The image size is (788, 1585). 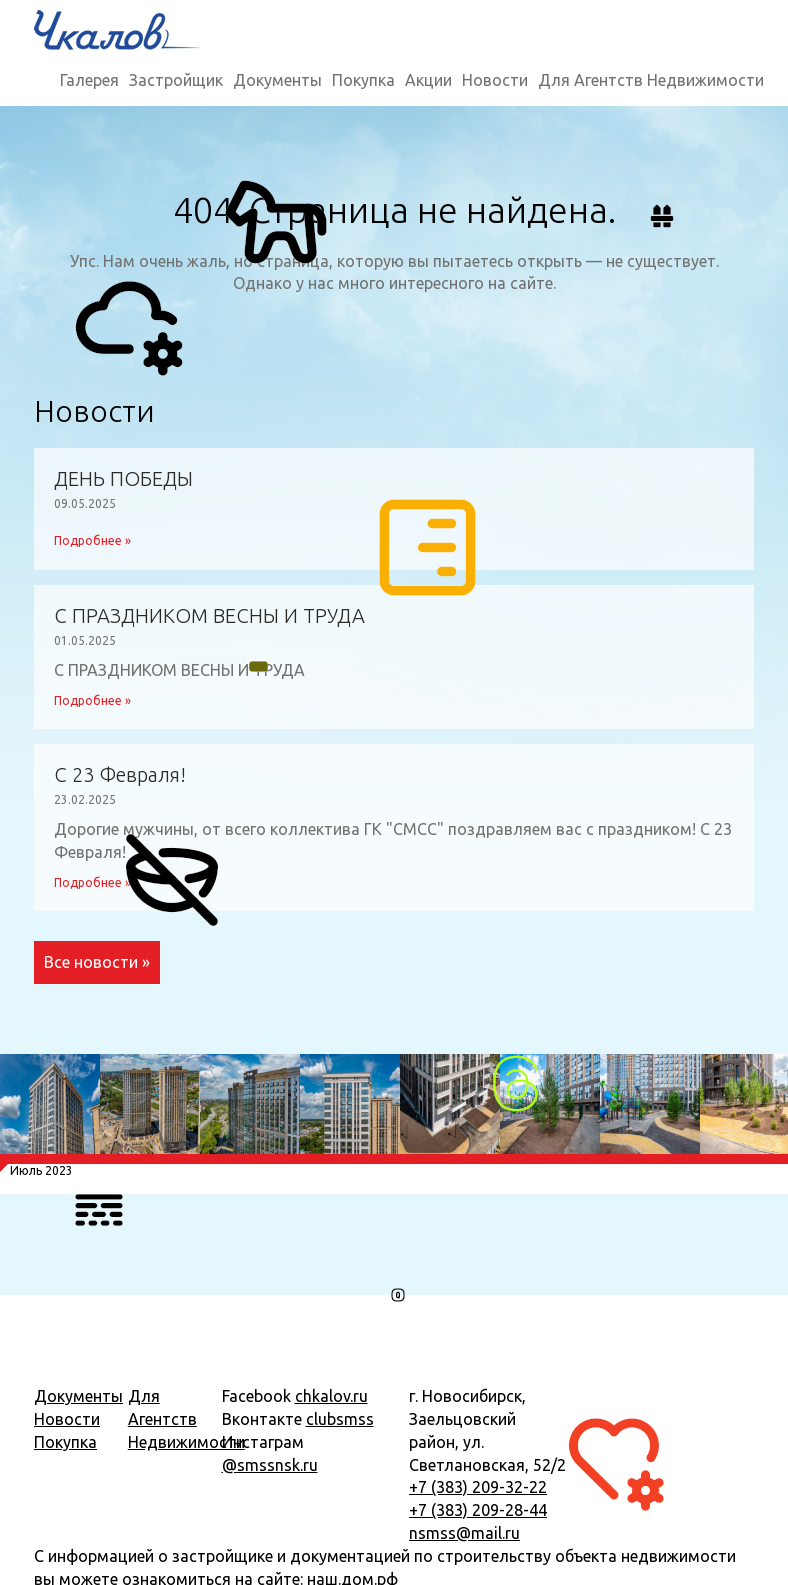 What do you see at coordinates (662, 216) in the screenshot?
I see `set boundary or perimeter limits` at bounding box center [662, 216].